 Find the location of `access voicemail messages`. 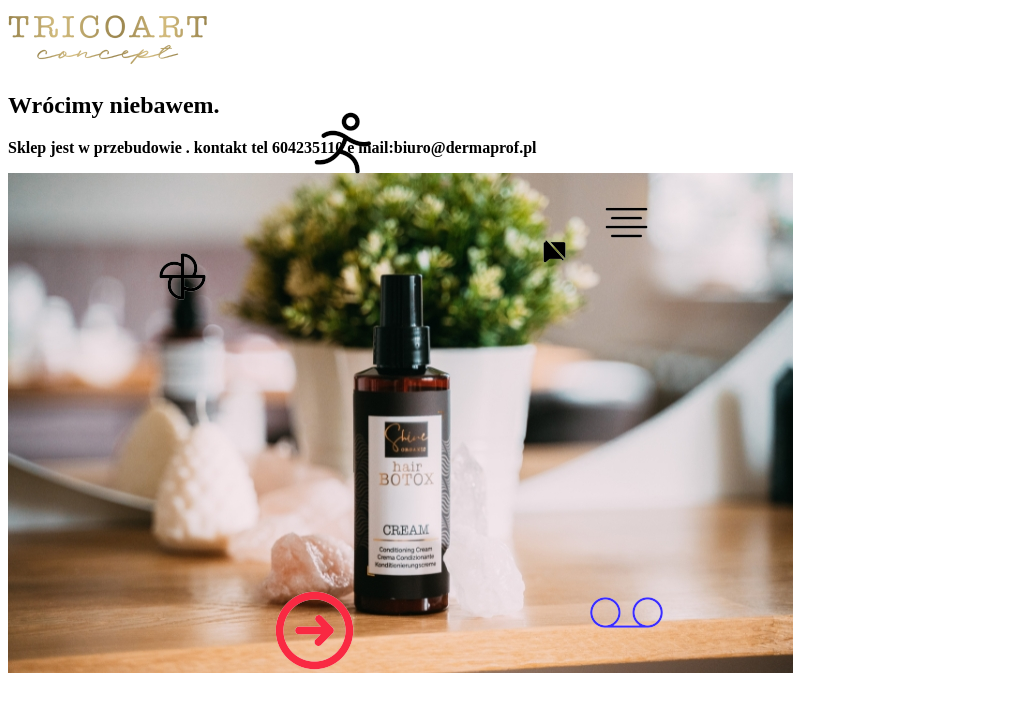

access voicemail messages is located at coordinates (626, 612).